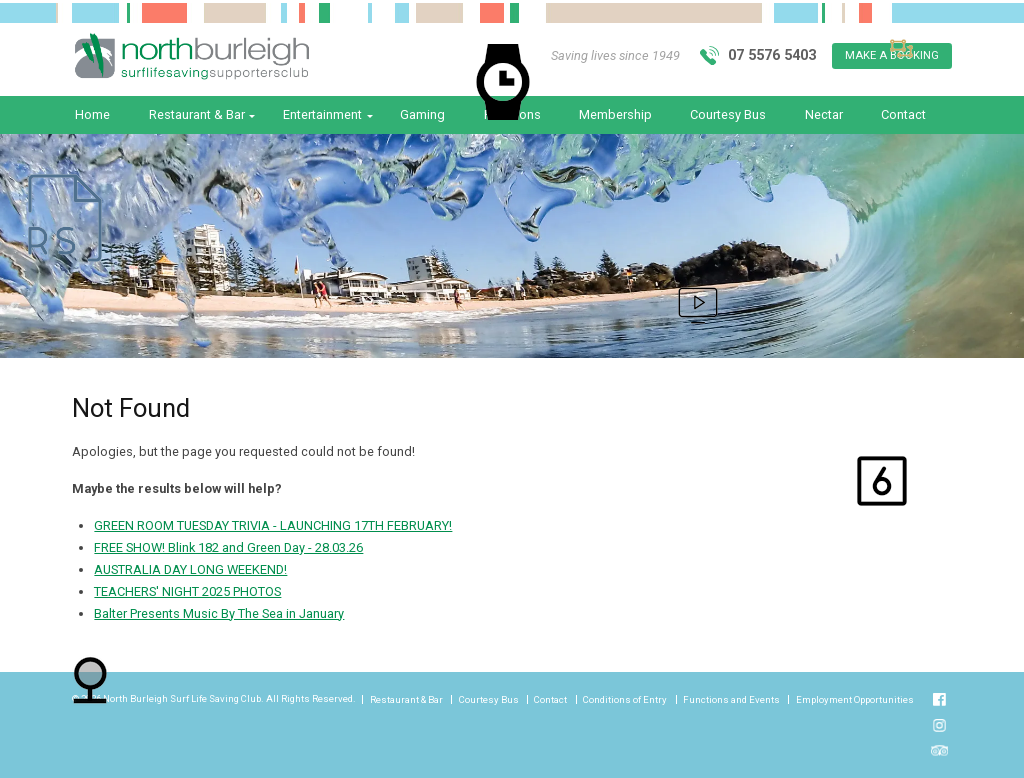 The height and width of the screenshot is (778, 1024). I want to click on select the number six, so click(882, 481).